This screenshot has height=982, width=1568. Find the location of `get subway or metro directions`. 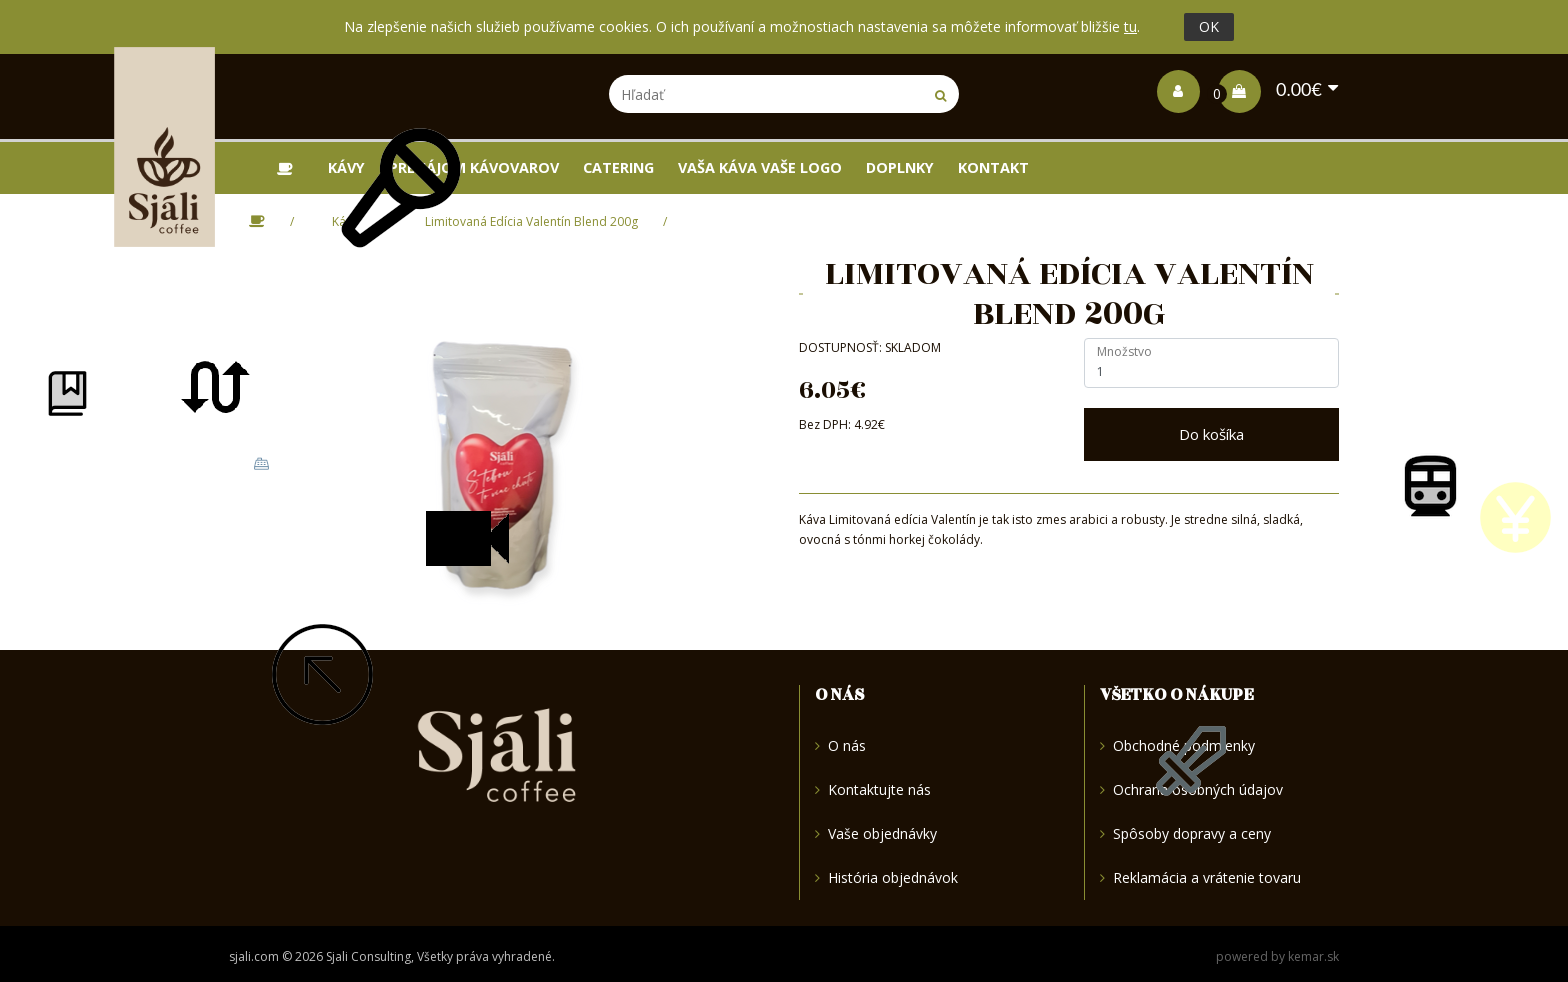

get subway or metro directions is located at coordinates (1430, 487).